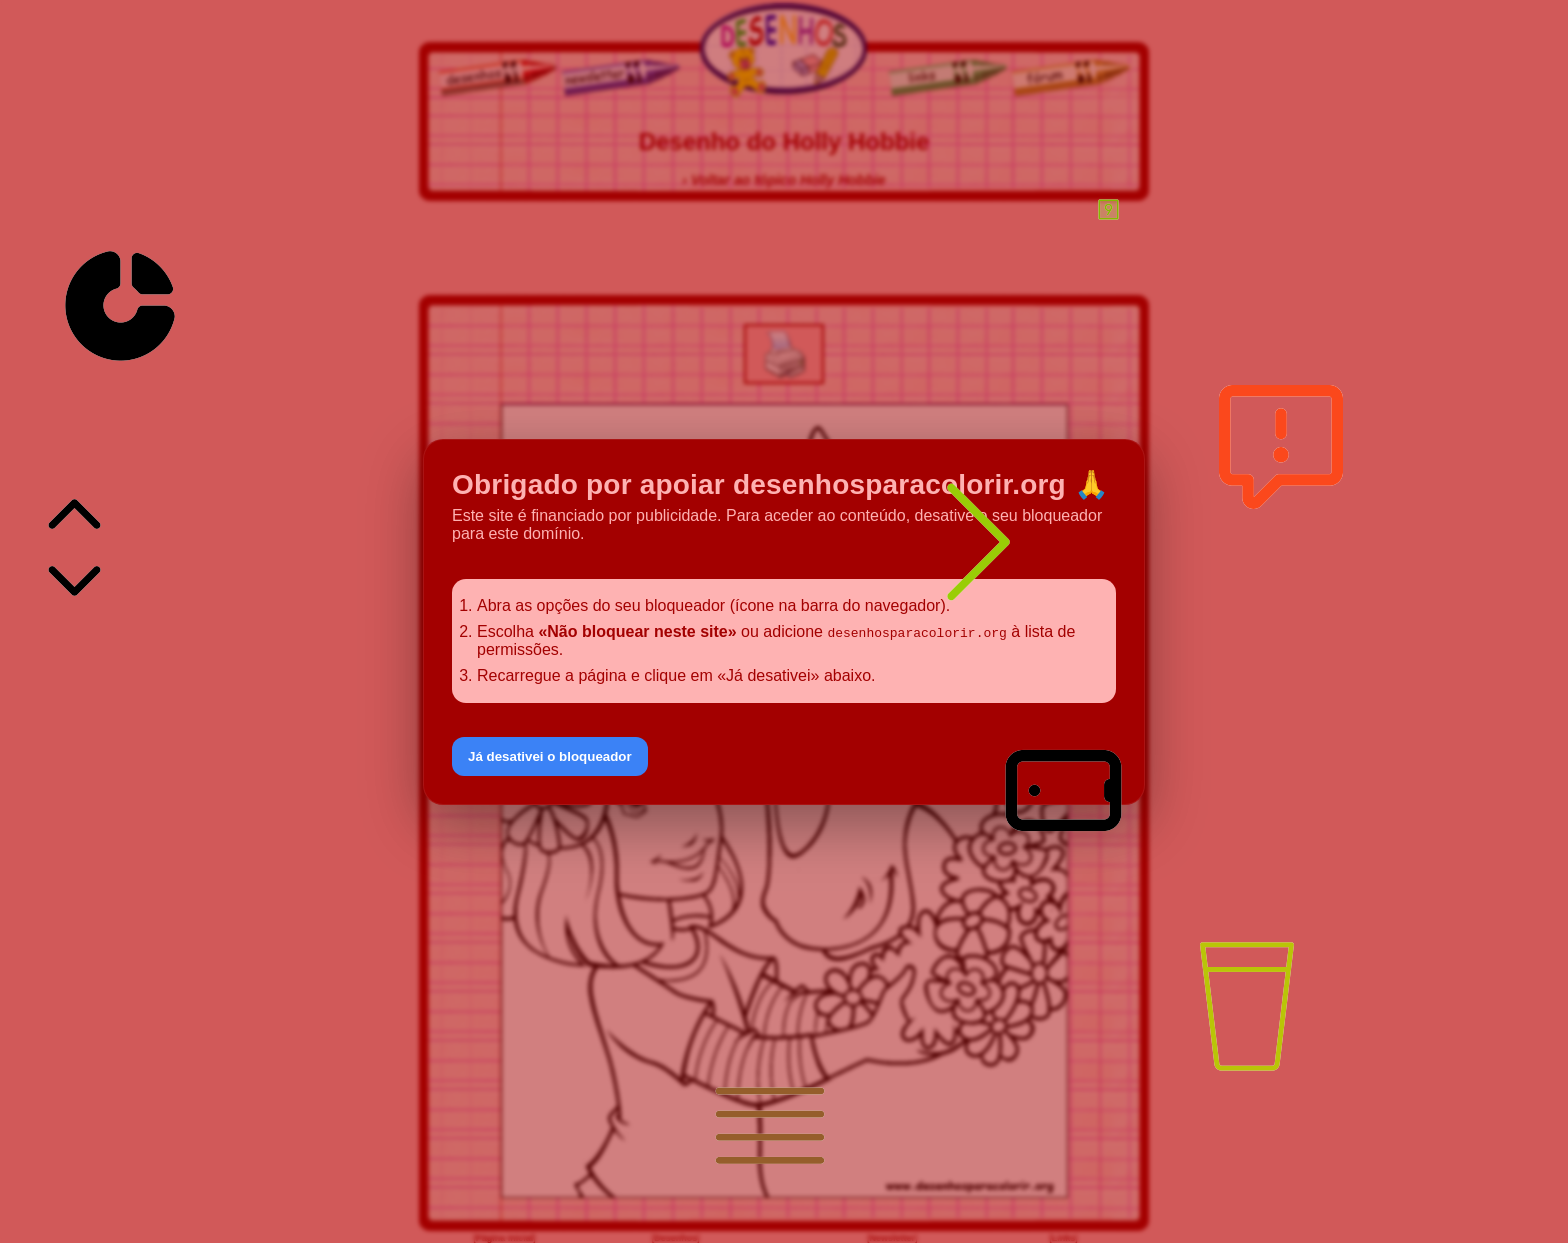 This screenshot has width=1568, height=1243. What do you see at coordinates (770, 1128) in the screenshot?
I see `justify text alignment` at bounding box center [770, 1128].